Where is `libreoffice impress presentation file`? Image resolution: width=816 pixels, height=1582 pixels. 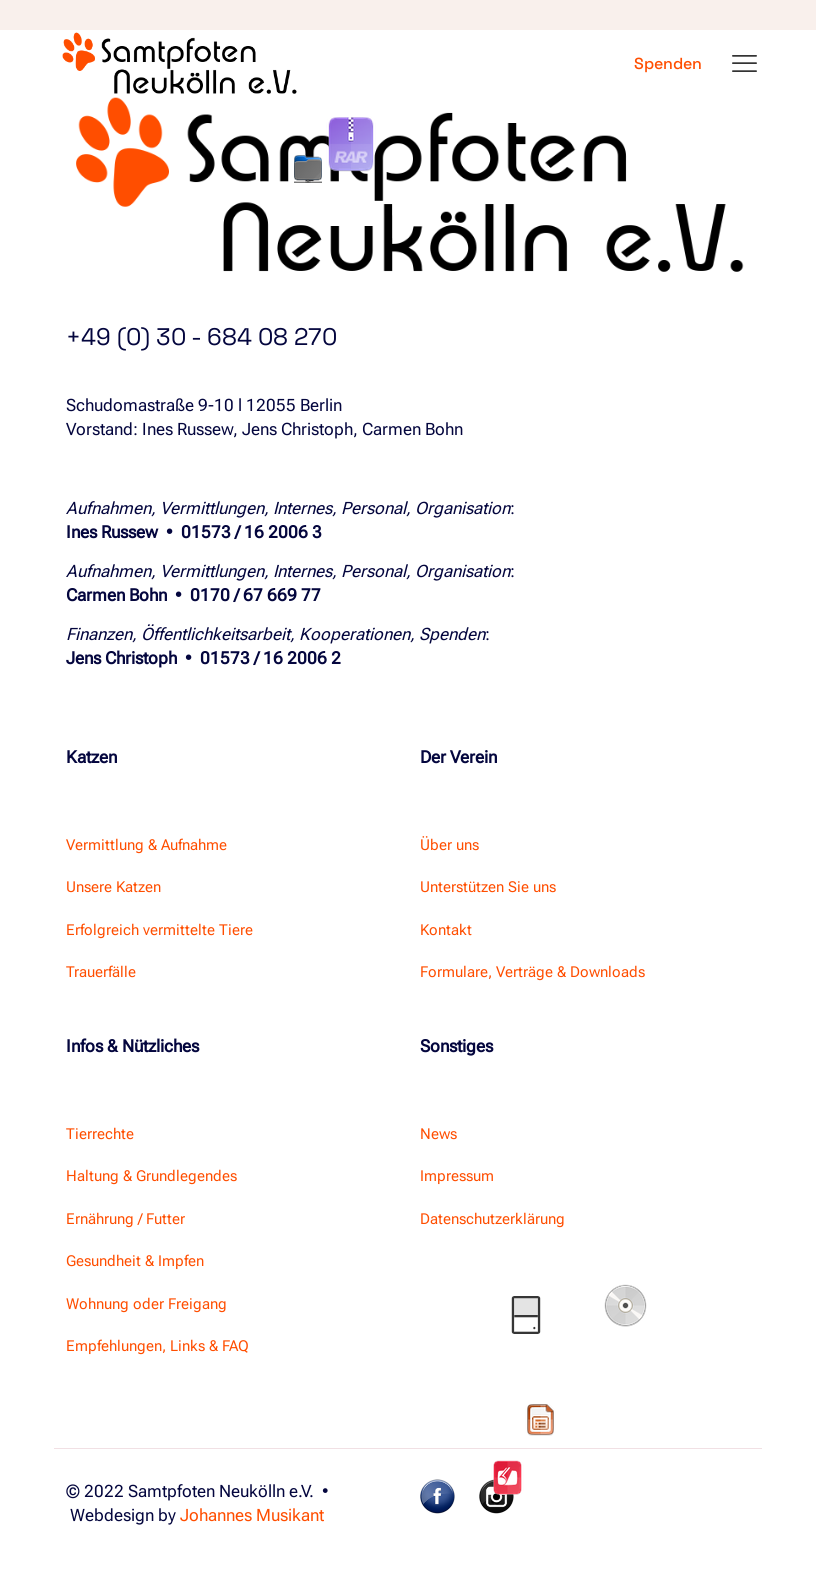 libreoffice impress presentation file is located at coordinates (540, 1419).